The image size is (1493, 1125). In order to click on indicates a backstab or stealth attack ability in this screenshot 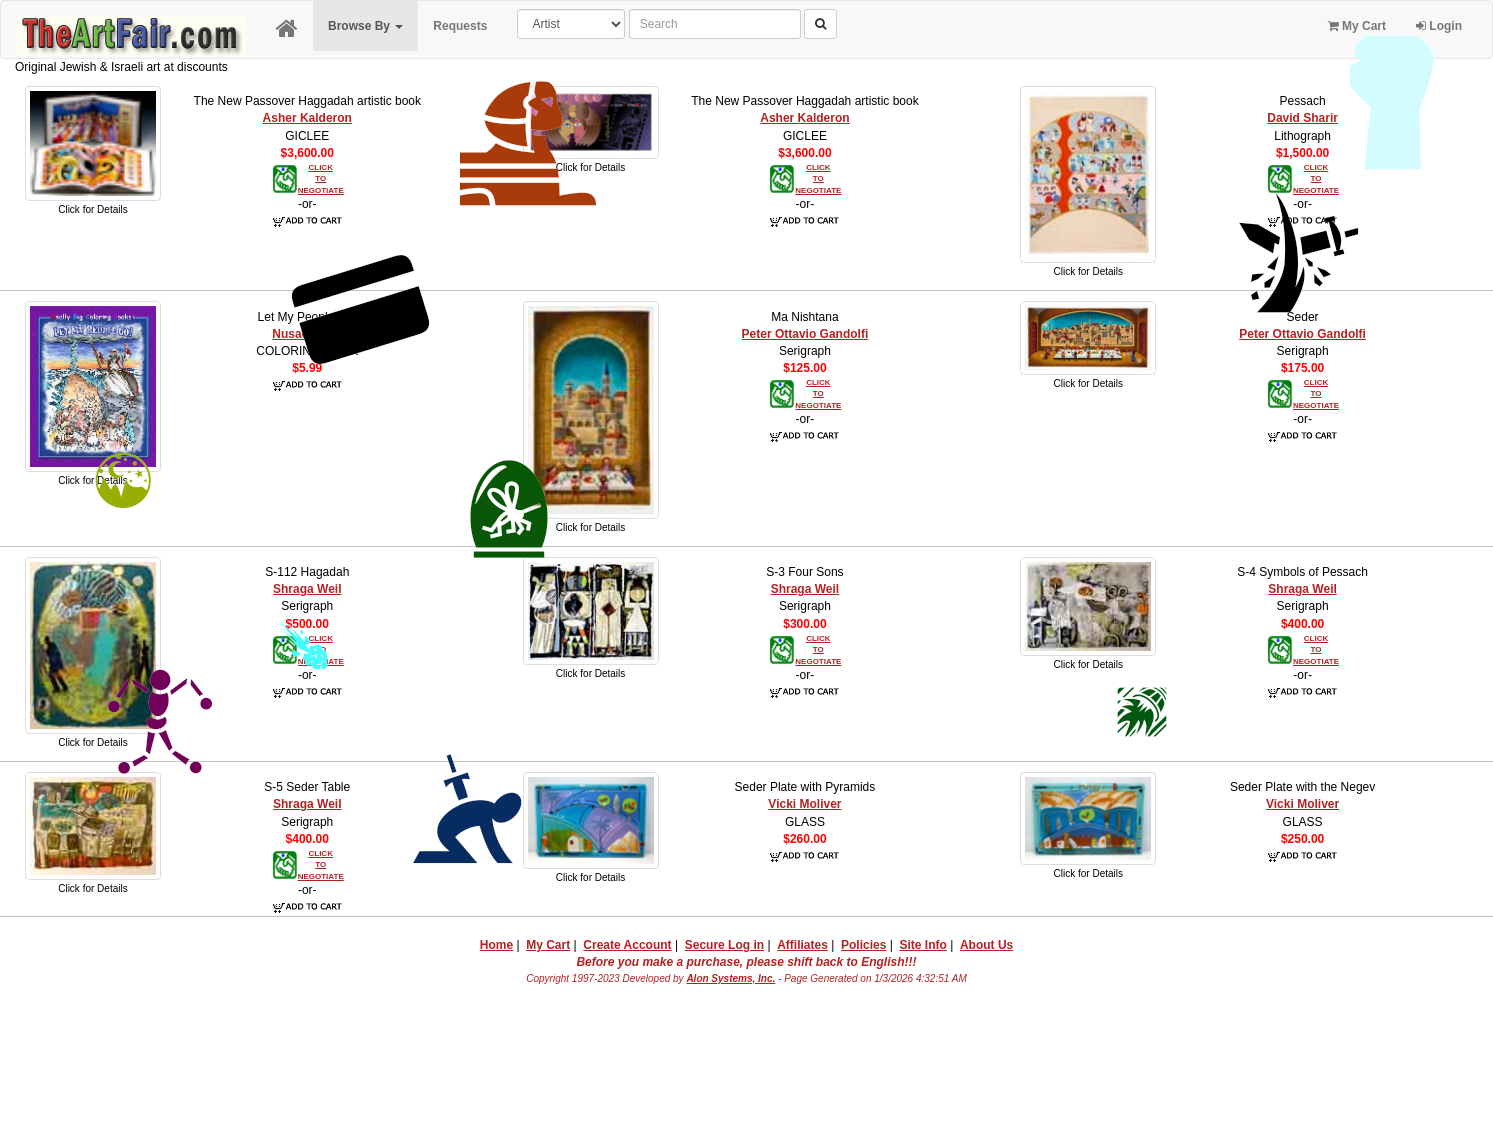, I will do `click(468, 808)`.